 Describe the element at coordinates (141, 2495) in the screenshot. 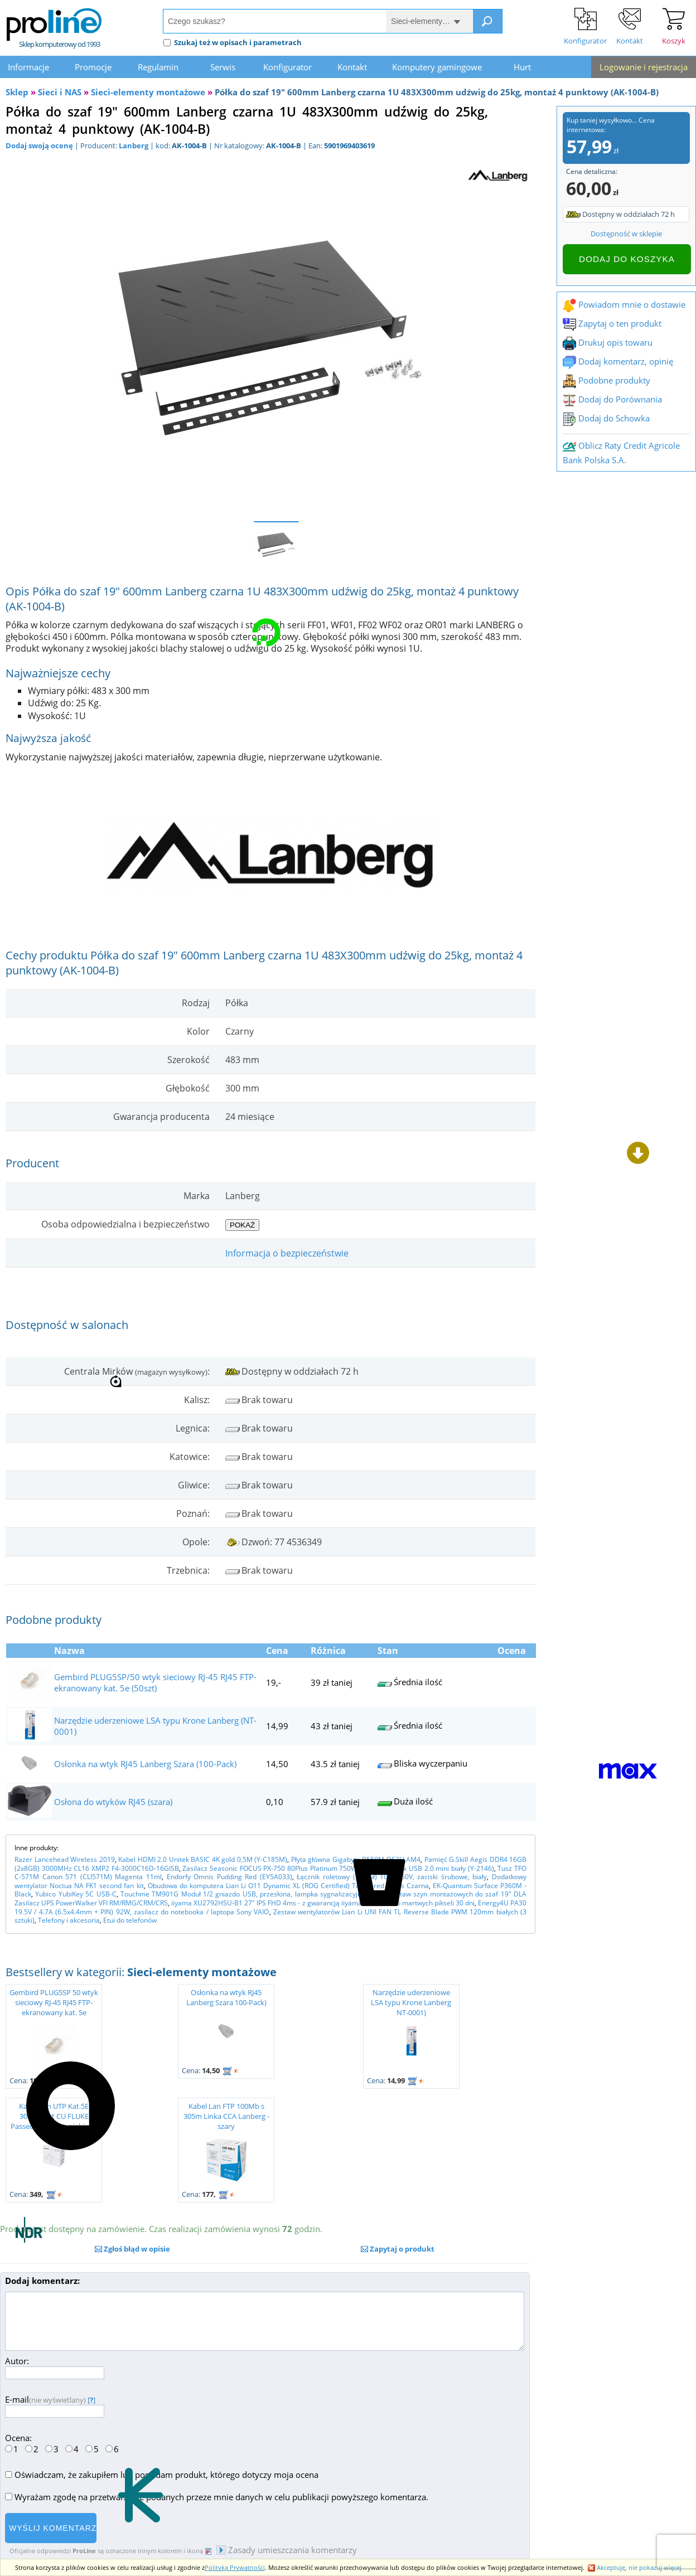

I see `indicates Lao kip currency` at that location.